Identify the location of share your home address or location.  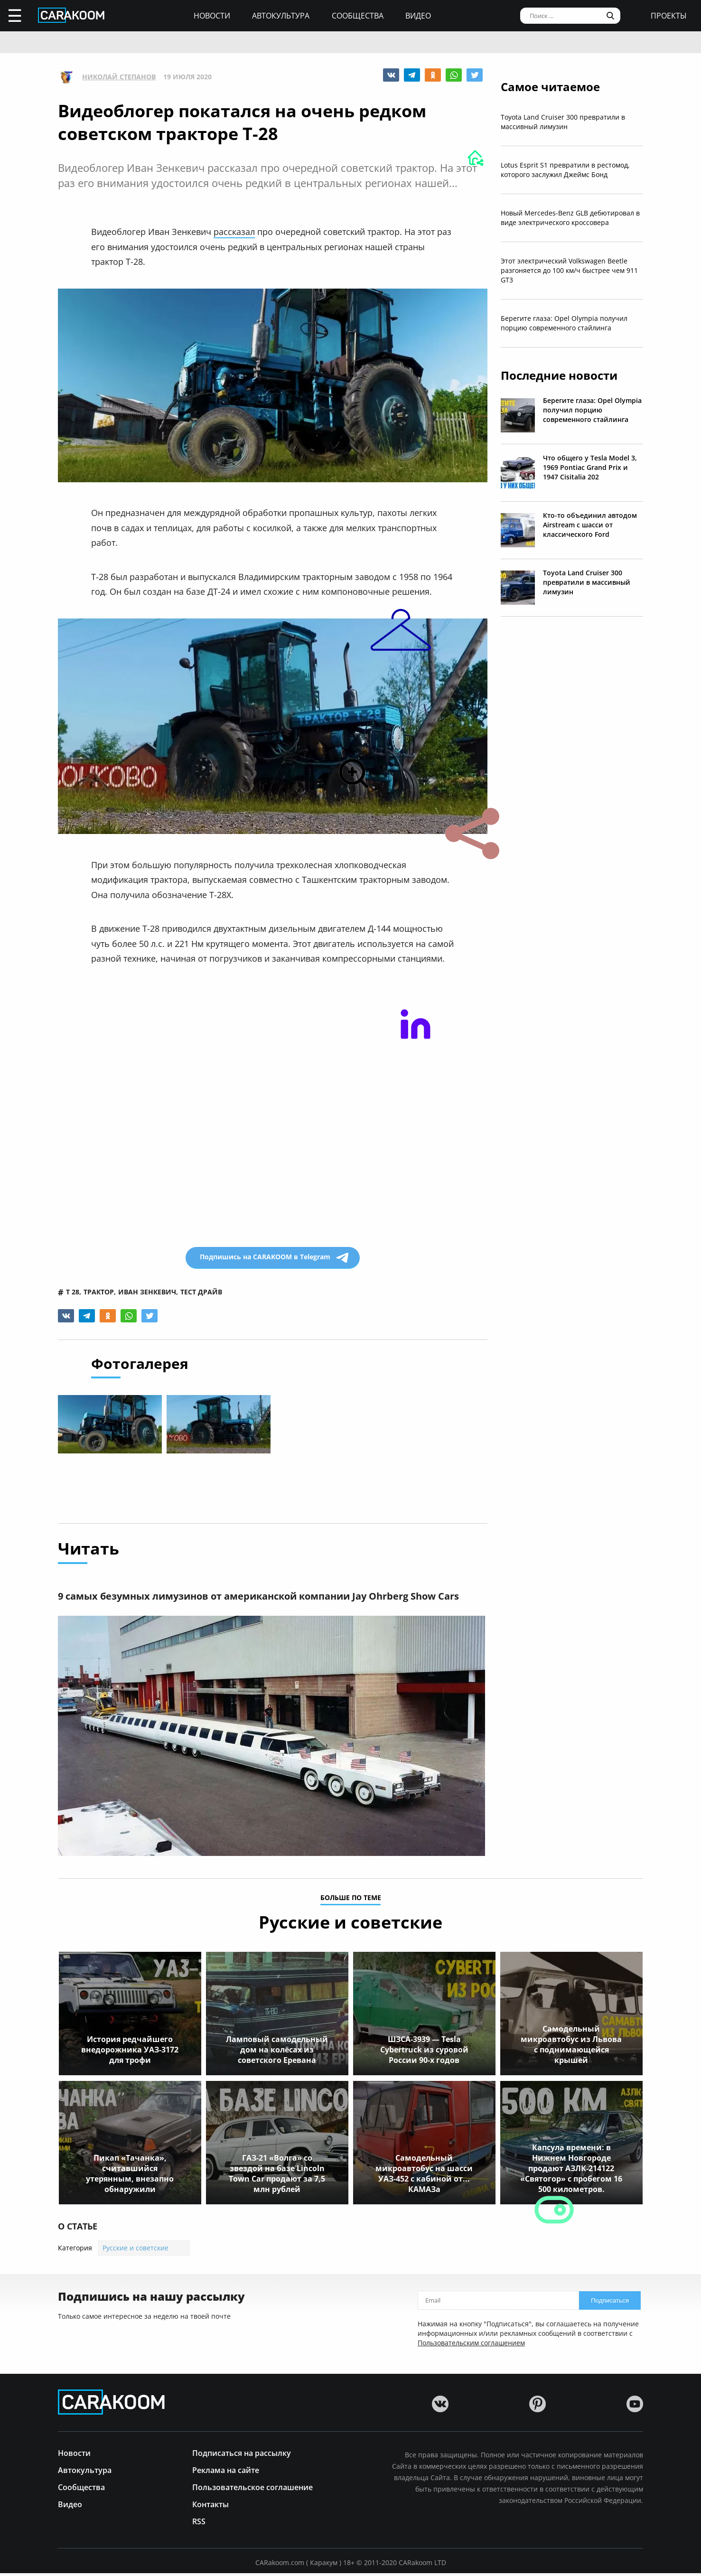
(475, 158).